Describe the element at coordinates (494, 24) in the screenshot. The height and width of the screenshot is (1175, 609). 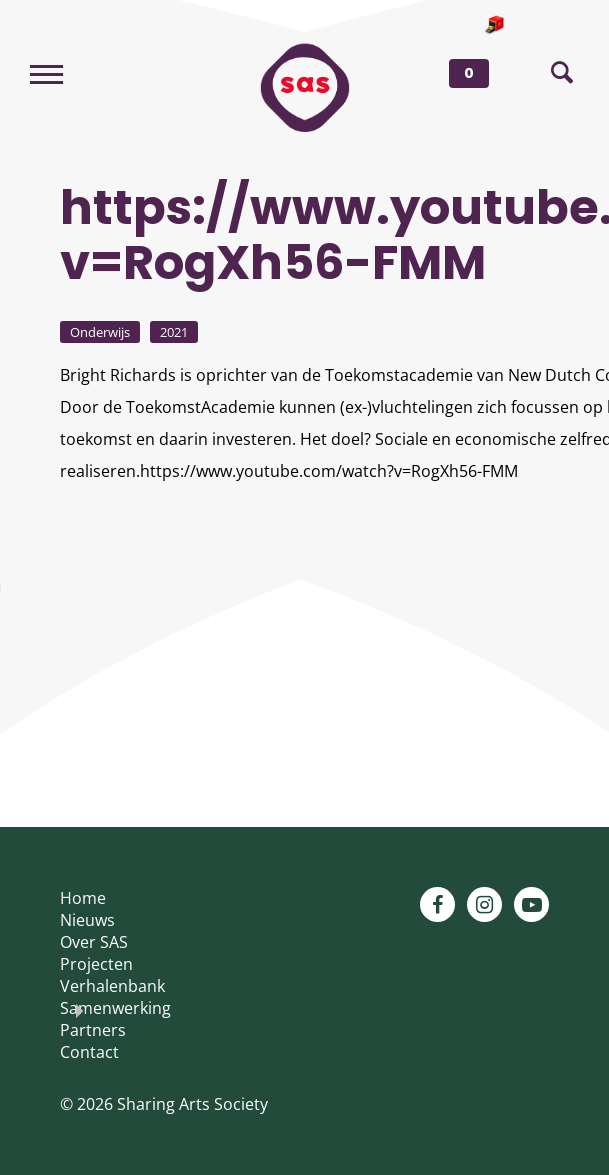
I see `indicates a software package repository` at that location.